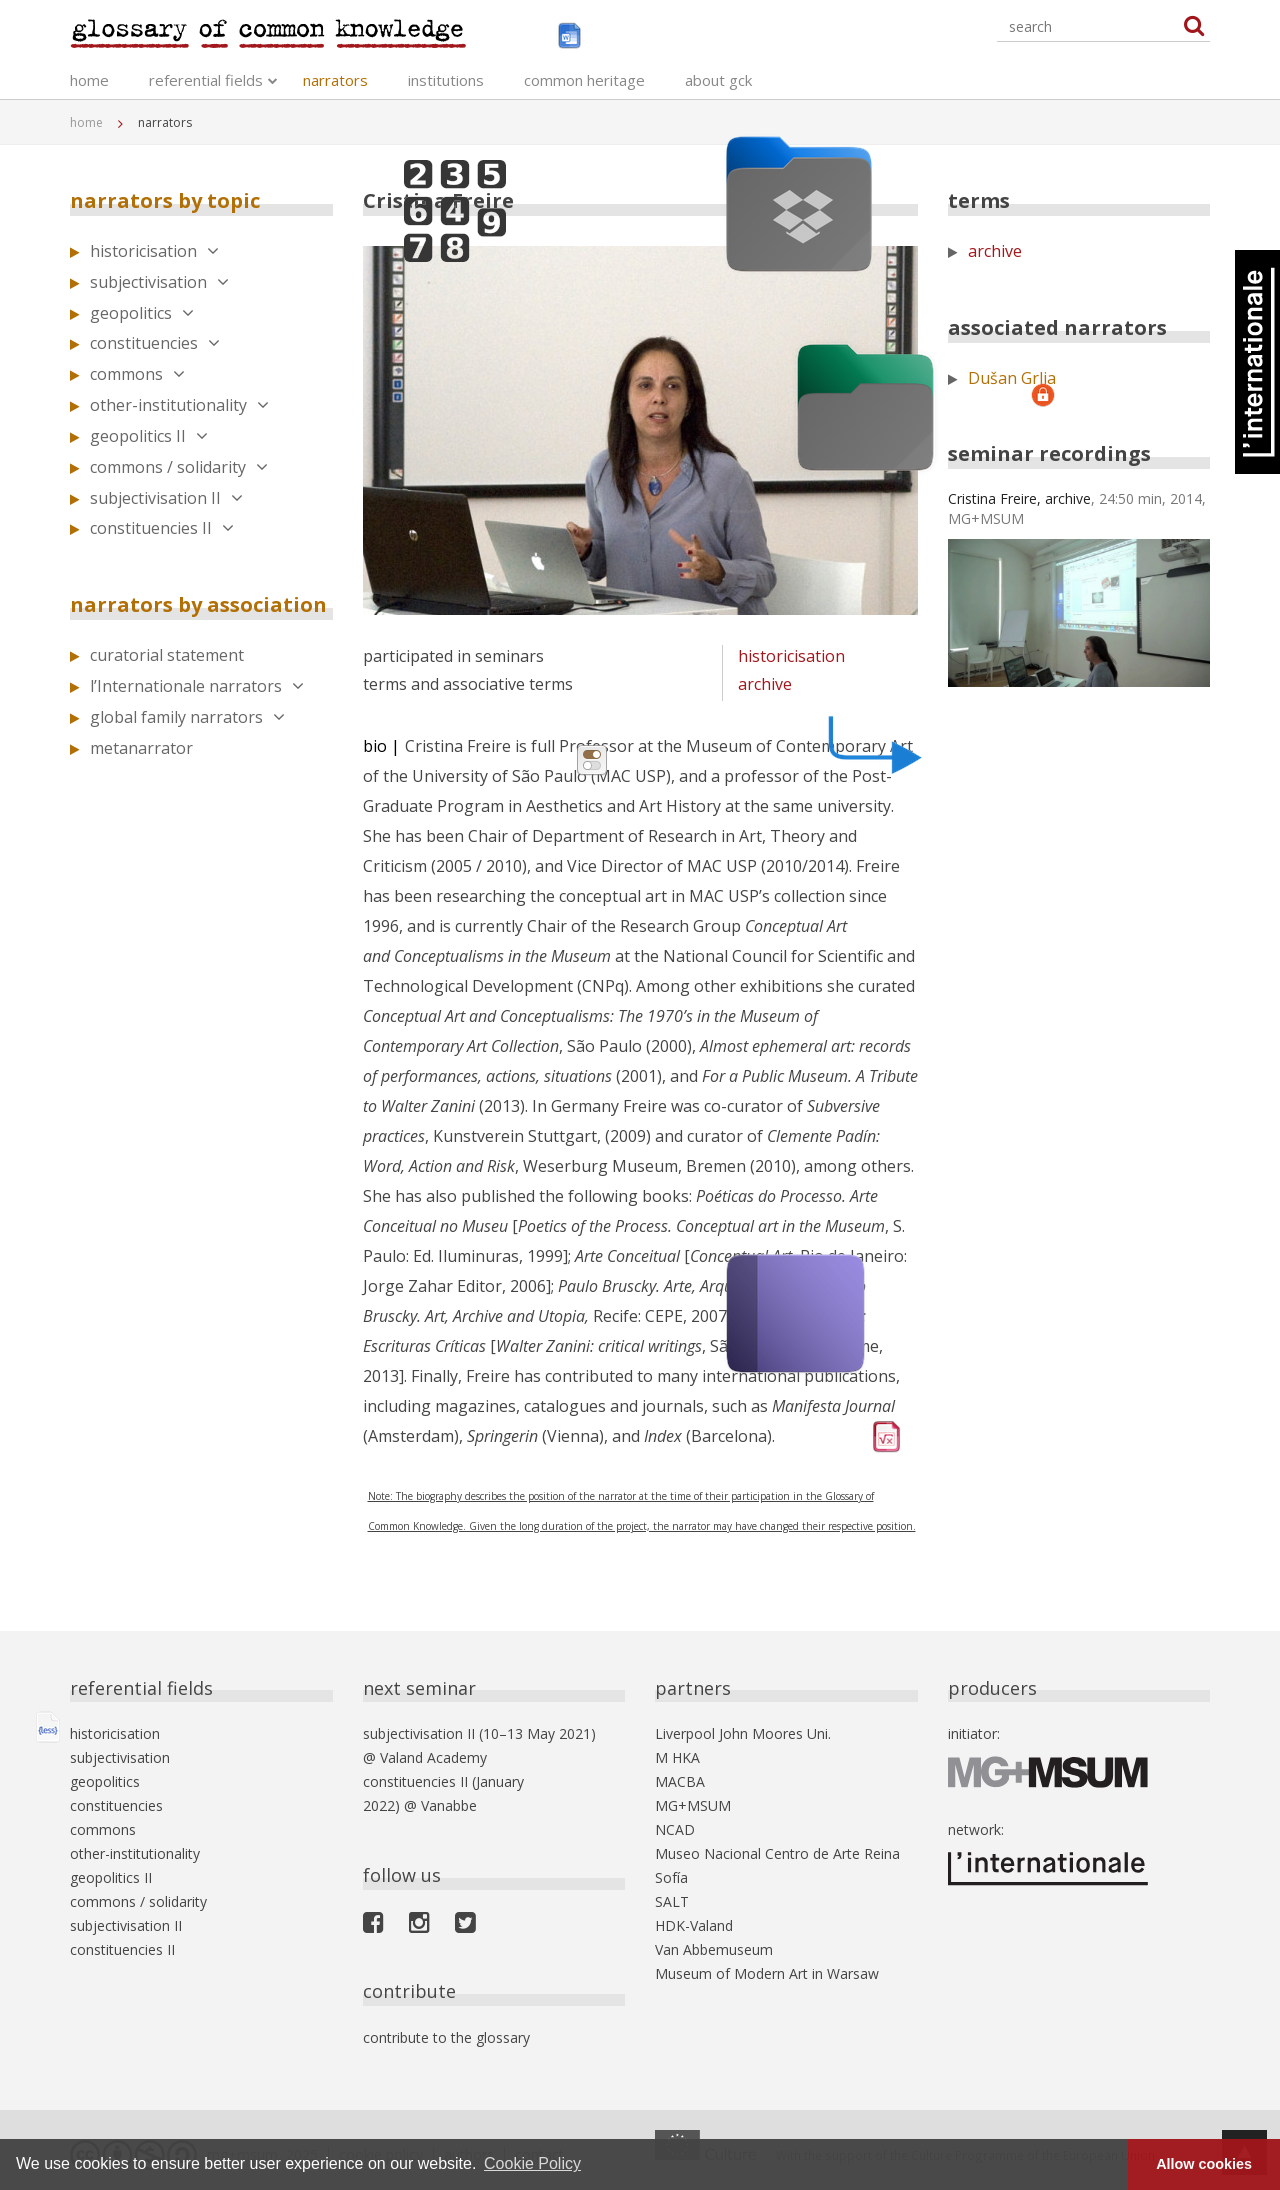  I want to click on a LESS stylesheet file, so click(48, 1727).